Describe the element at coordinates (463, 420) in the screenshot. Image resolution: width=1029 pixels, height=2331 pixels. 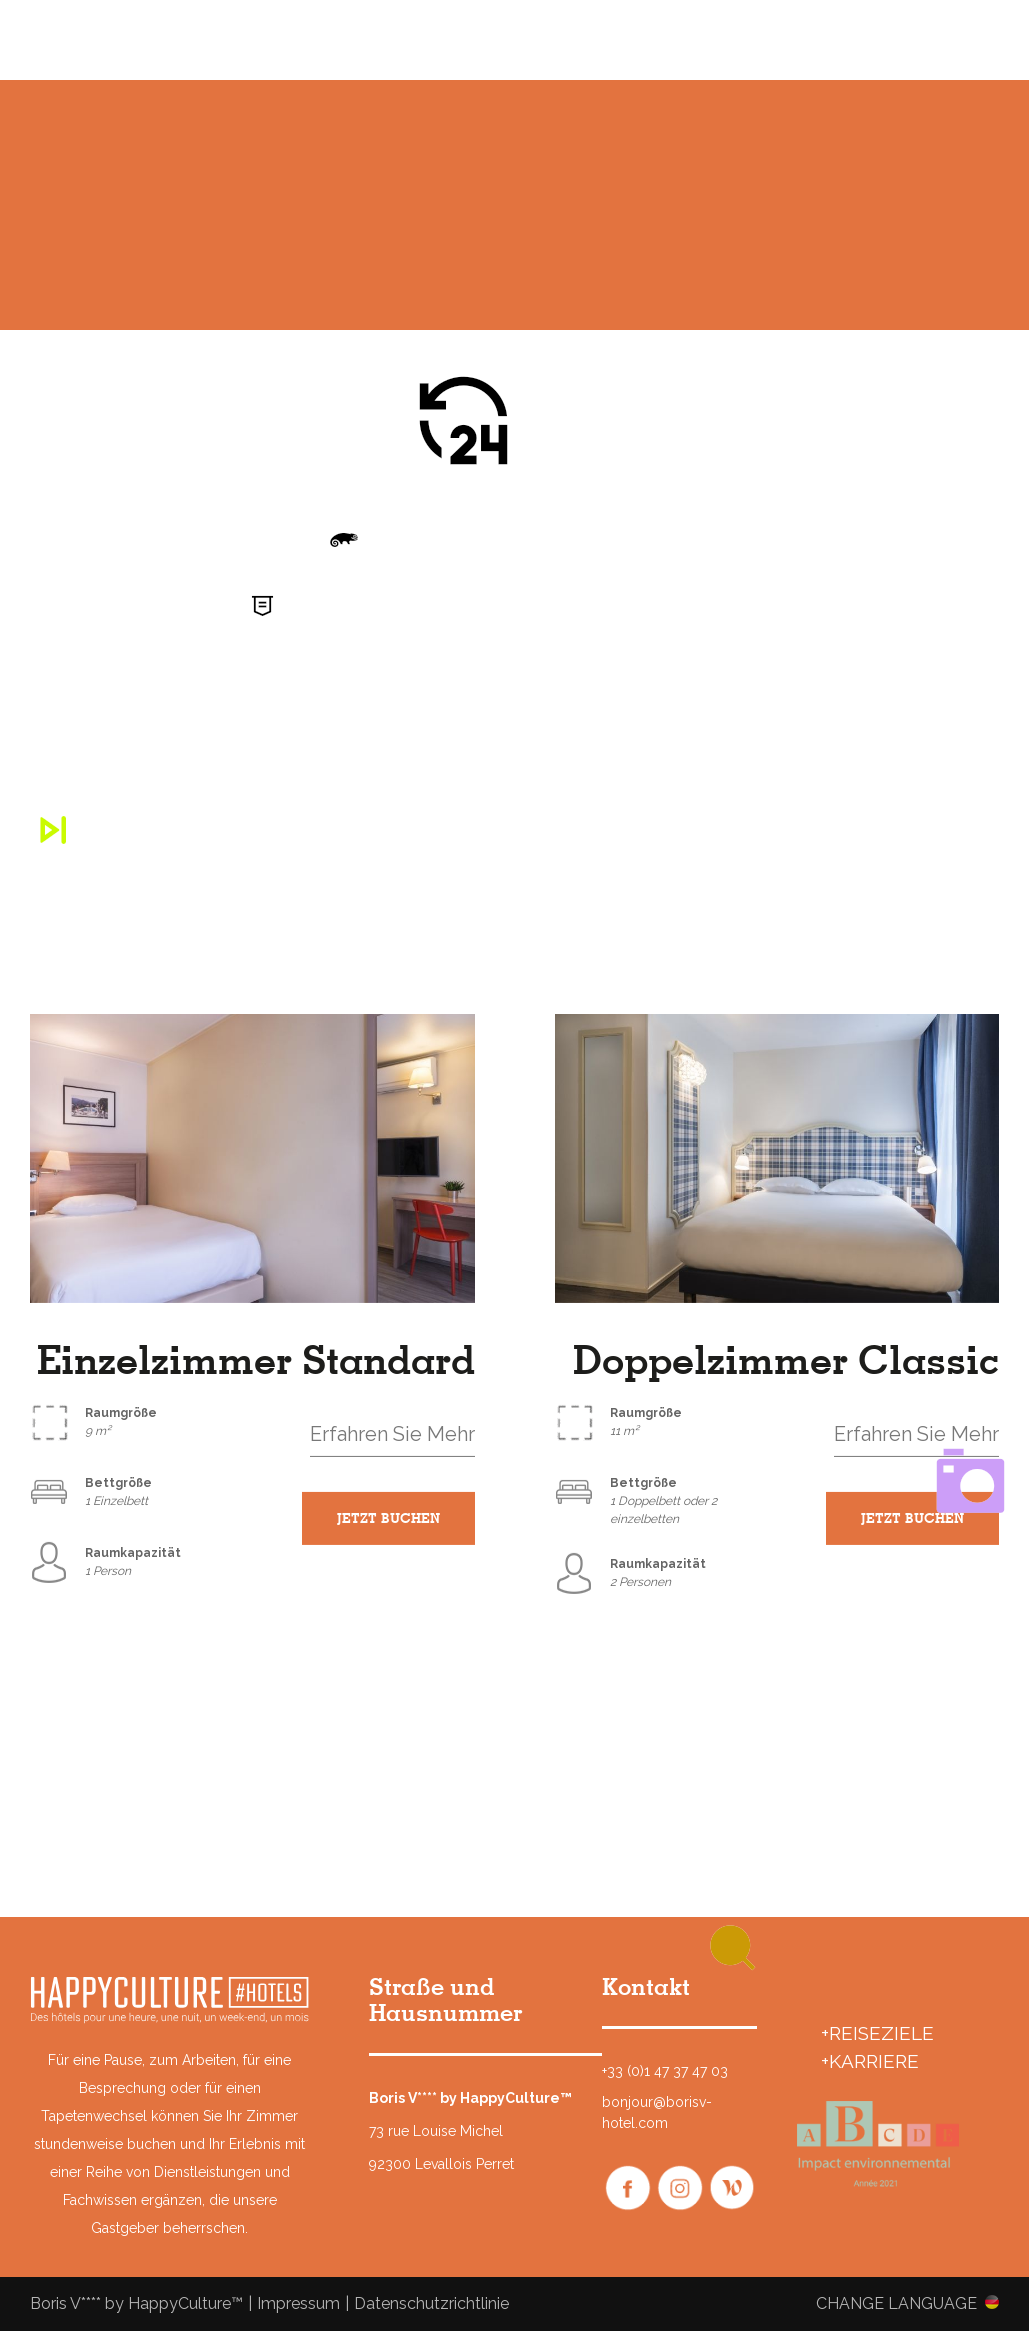
I see `indicates 24/7 availability or round-the-clock service` at that location.